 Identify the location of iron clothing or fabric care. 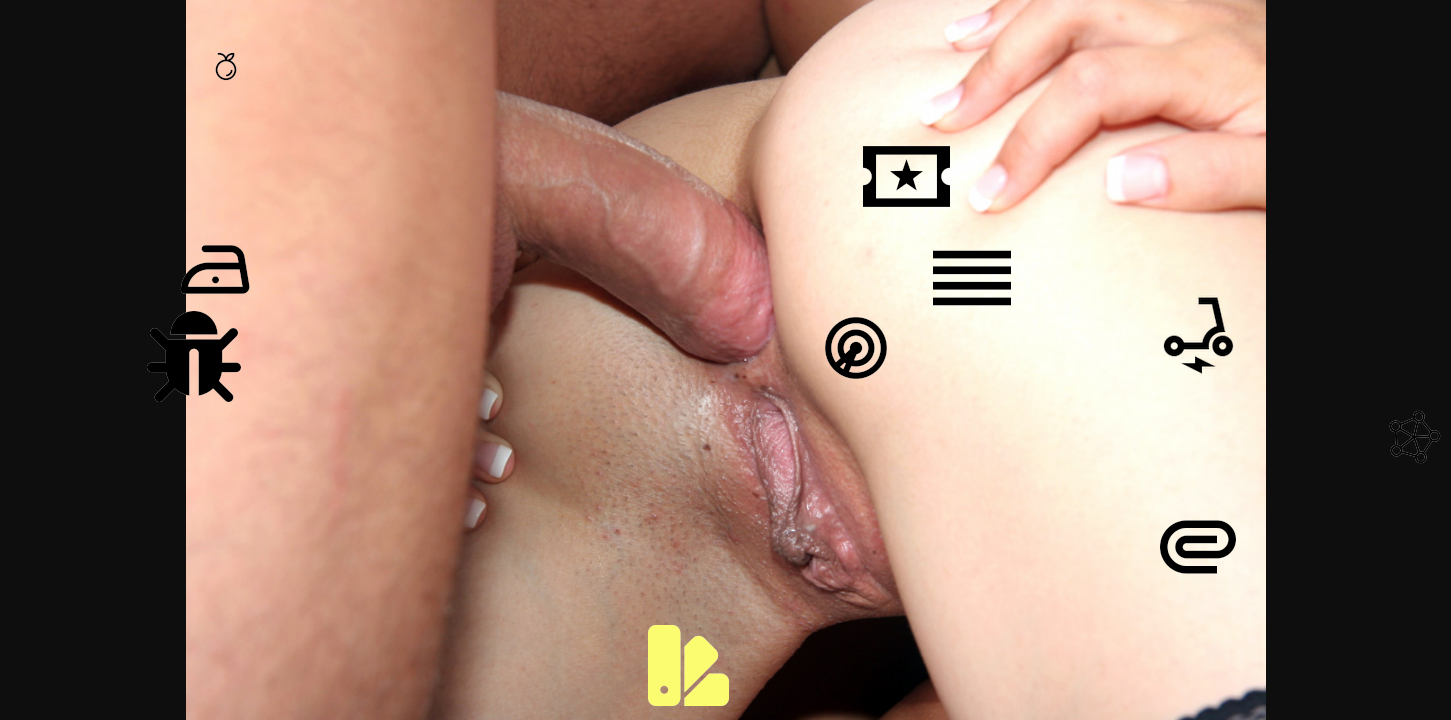
(215, 269).